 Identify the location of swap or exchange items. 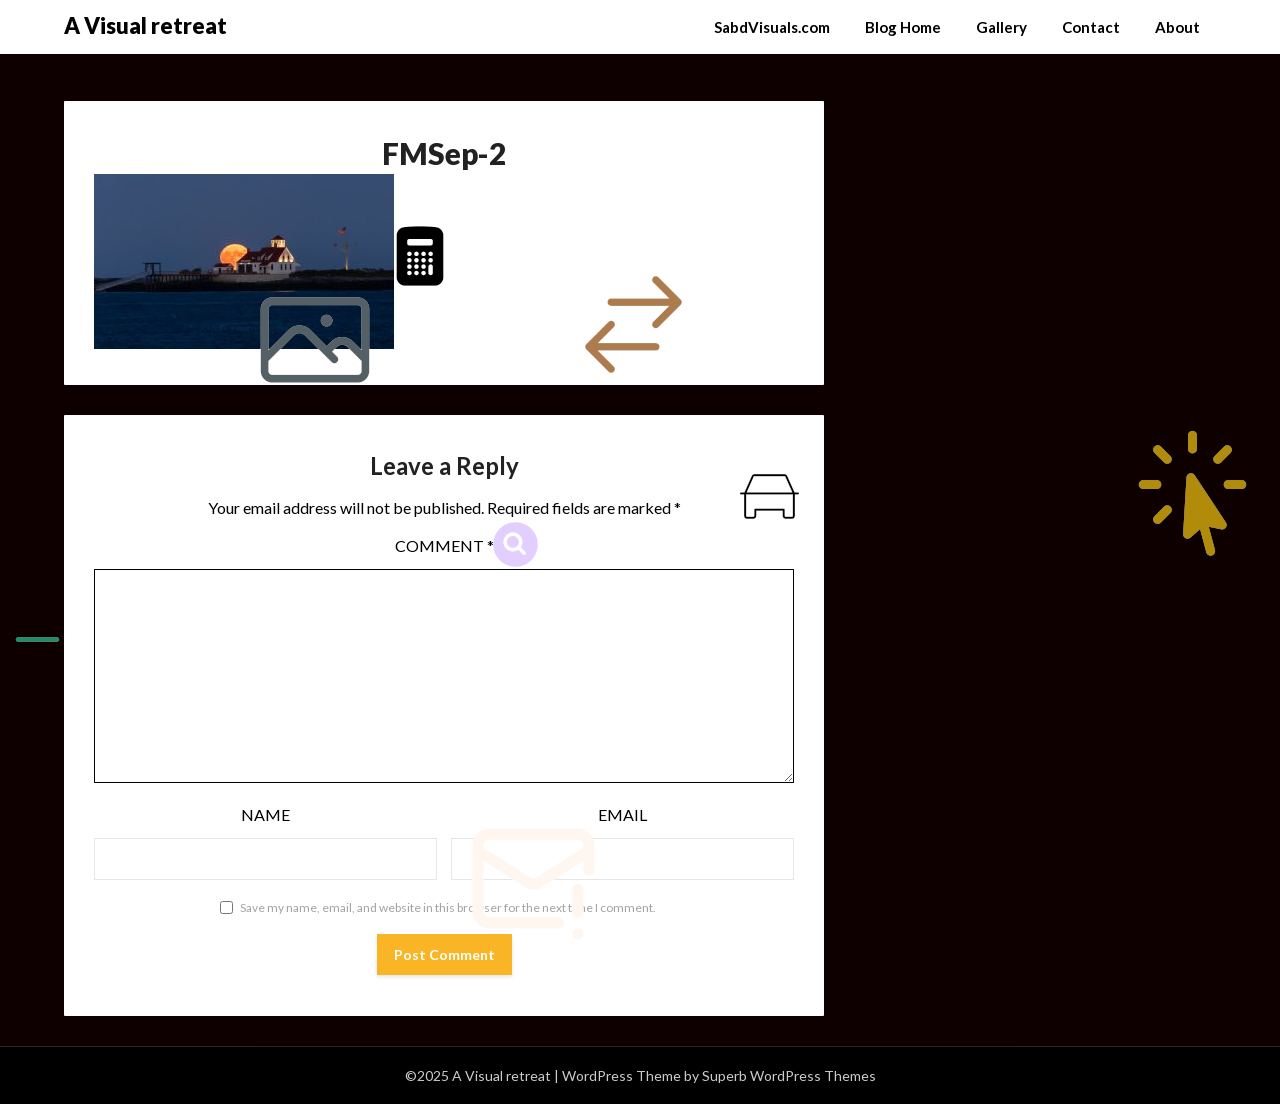
(633, 324).